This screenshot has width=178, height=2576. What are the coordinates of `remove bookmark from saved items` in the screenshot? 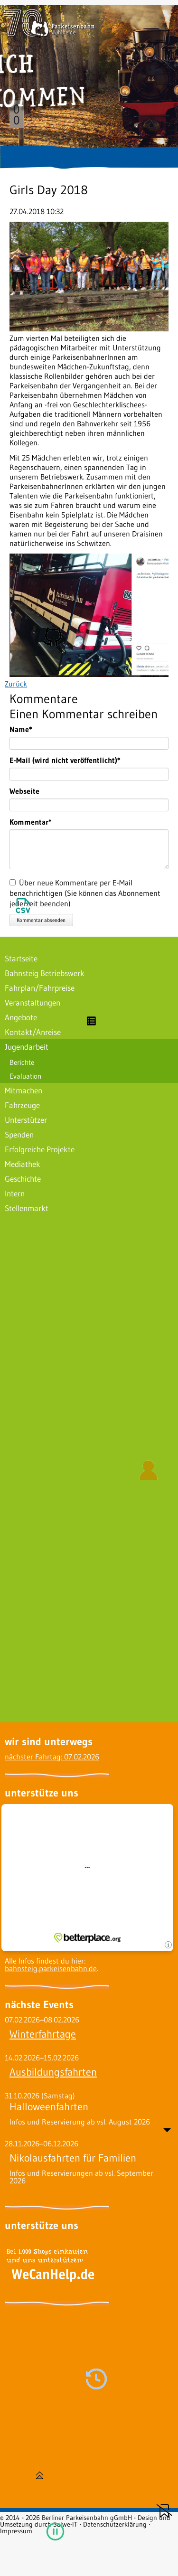 It's located at (164, 2511).